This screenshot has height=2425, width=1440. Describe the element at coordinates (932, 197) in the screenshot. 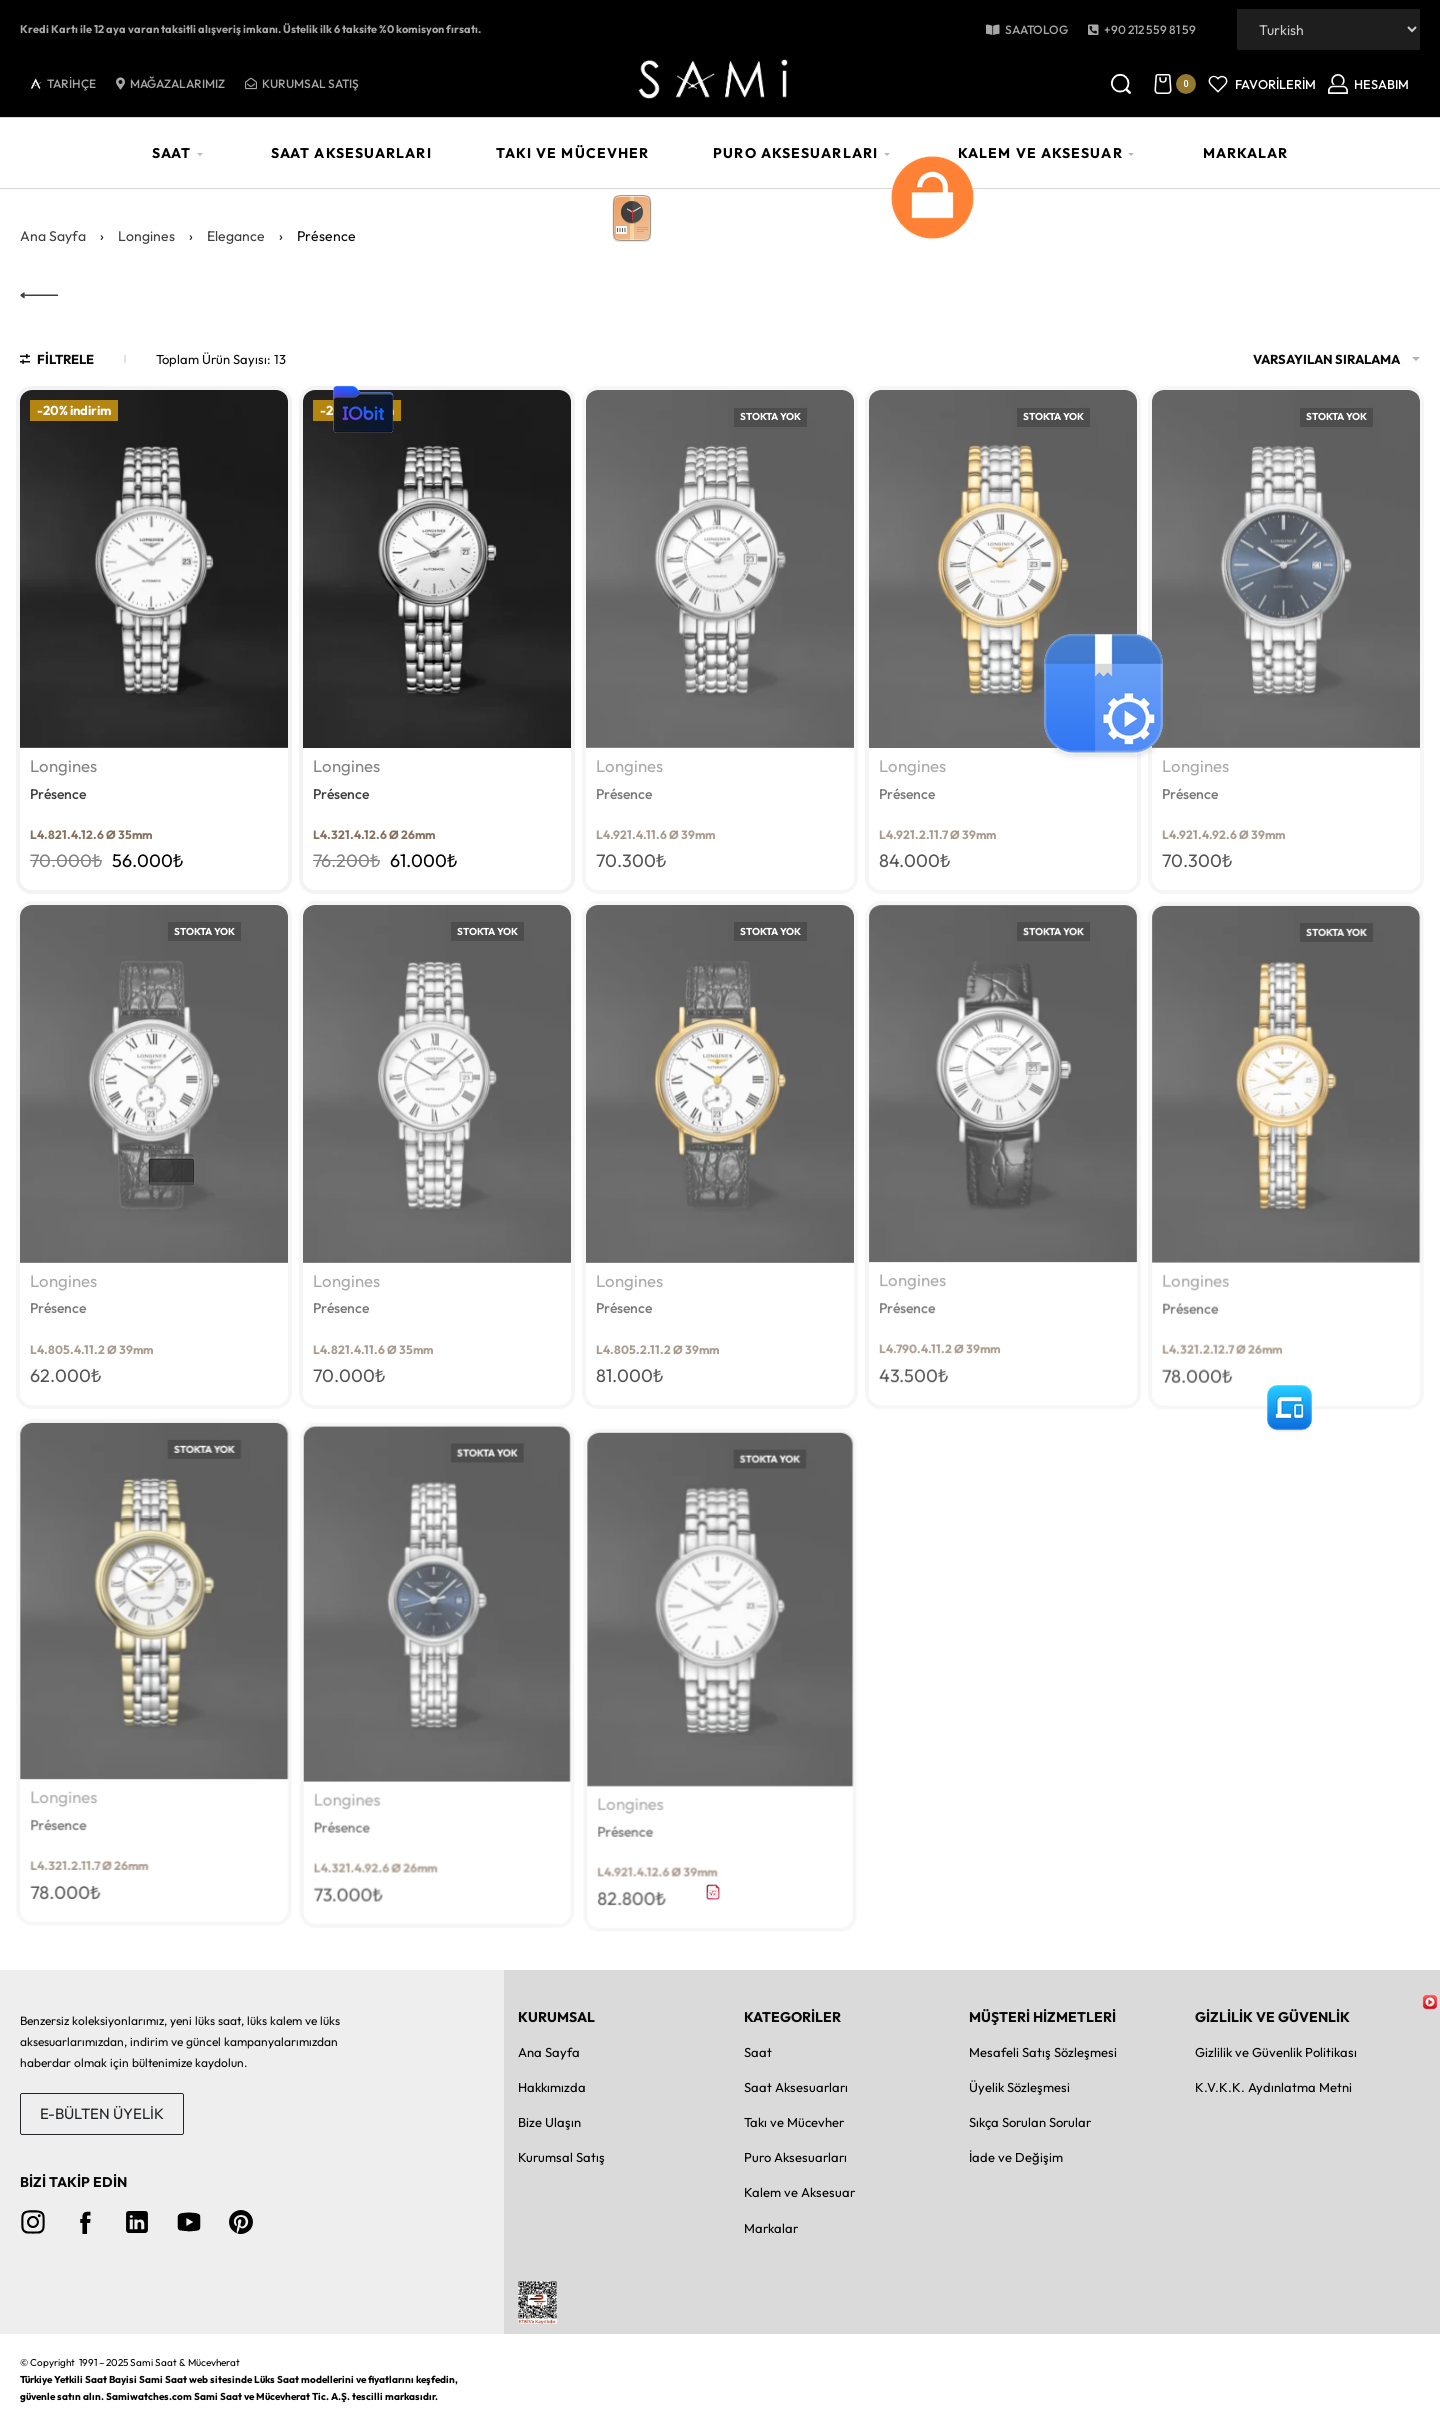

I see `indicates an unlocked or unsecured item` at that location.